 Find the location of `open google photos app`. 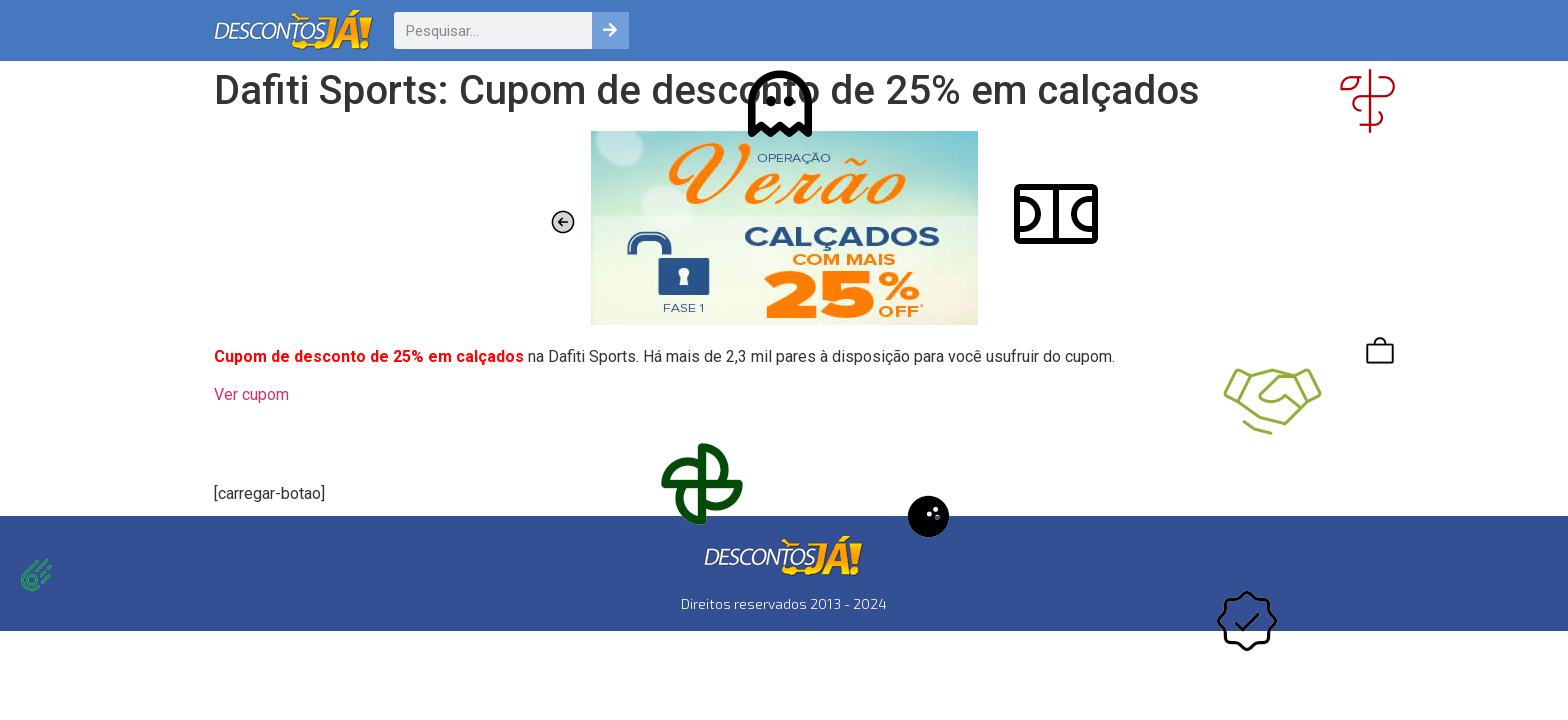

open google photos app is located at coordinates (702, 484).